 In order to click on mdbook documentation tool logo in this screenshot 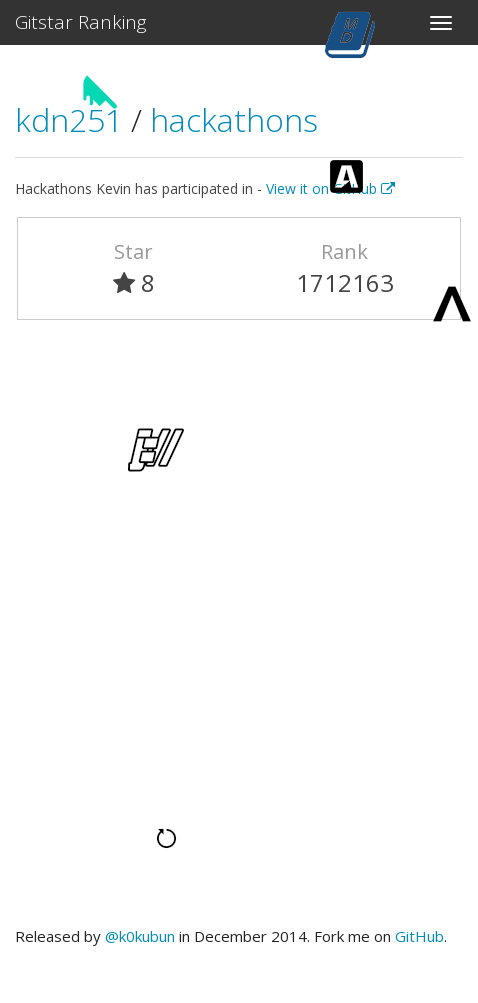, I will do `click(350, 35)`.